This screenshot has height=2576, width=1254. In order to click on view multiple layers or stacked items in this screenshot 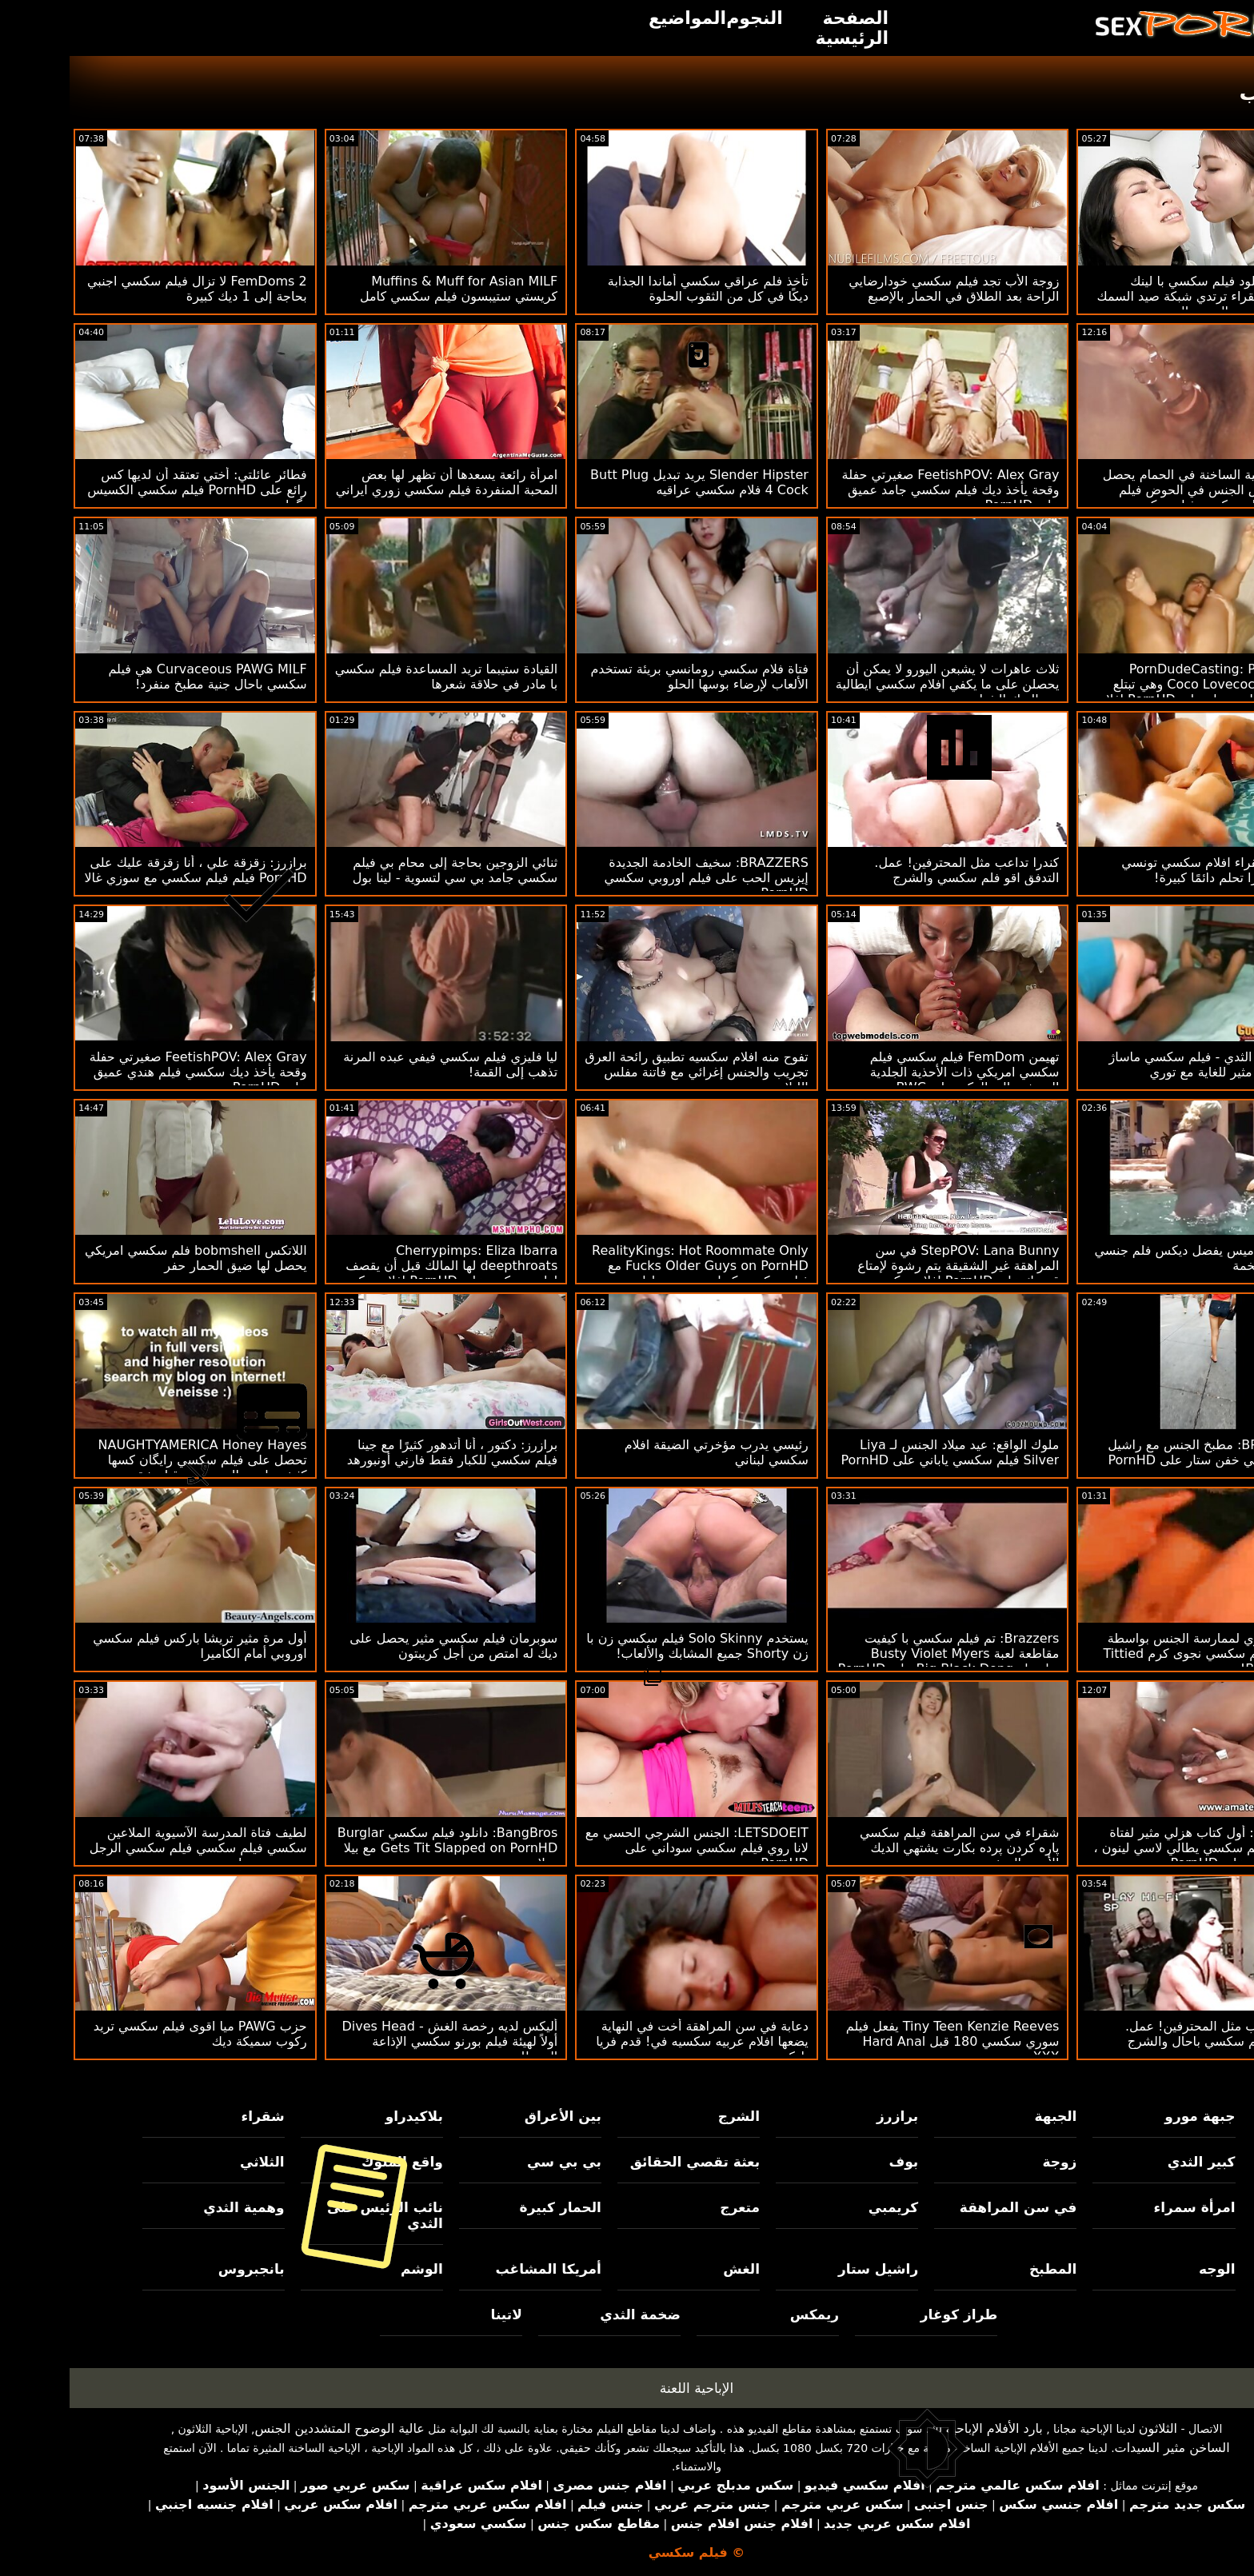, I will do `click(653, 1677)`.